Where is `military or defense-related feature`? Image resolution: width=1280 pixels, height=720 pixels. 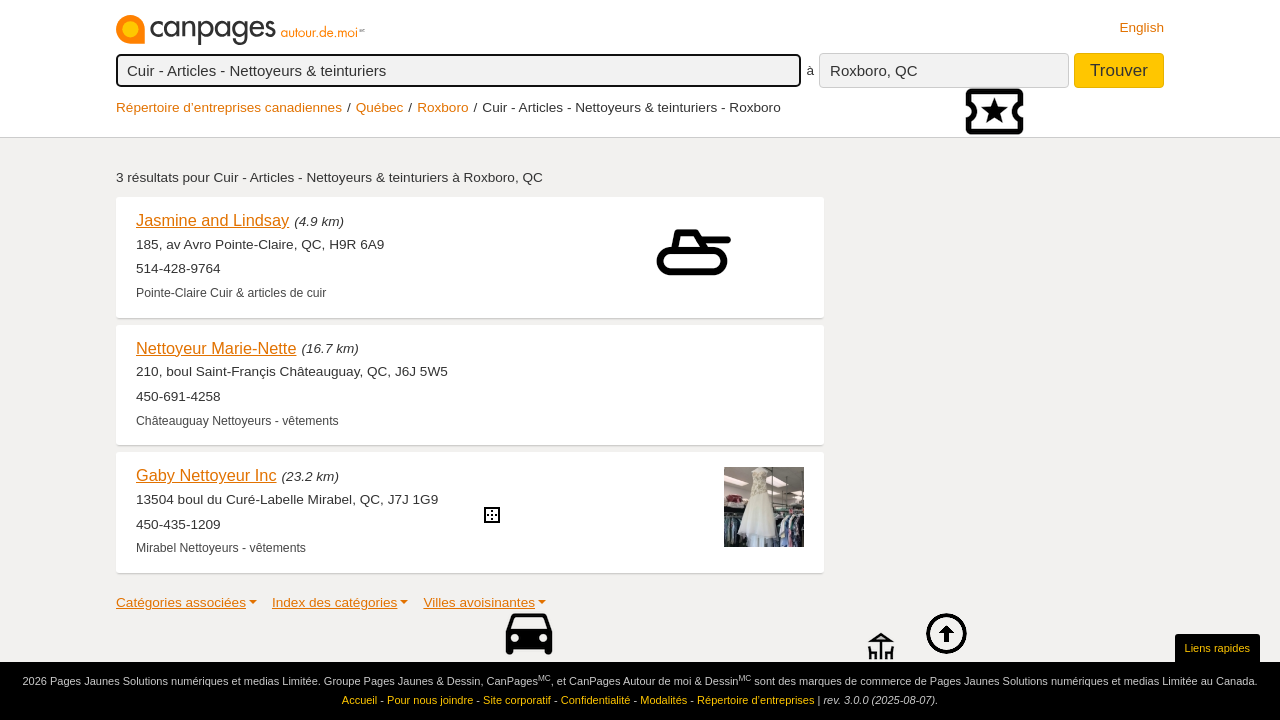
military or defense-related feature is located at coordinates (695, 250).